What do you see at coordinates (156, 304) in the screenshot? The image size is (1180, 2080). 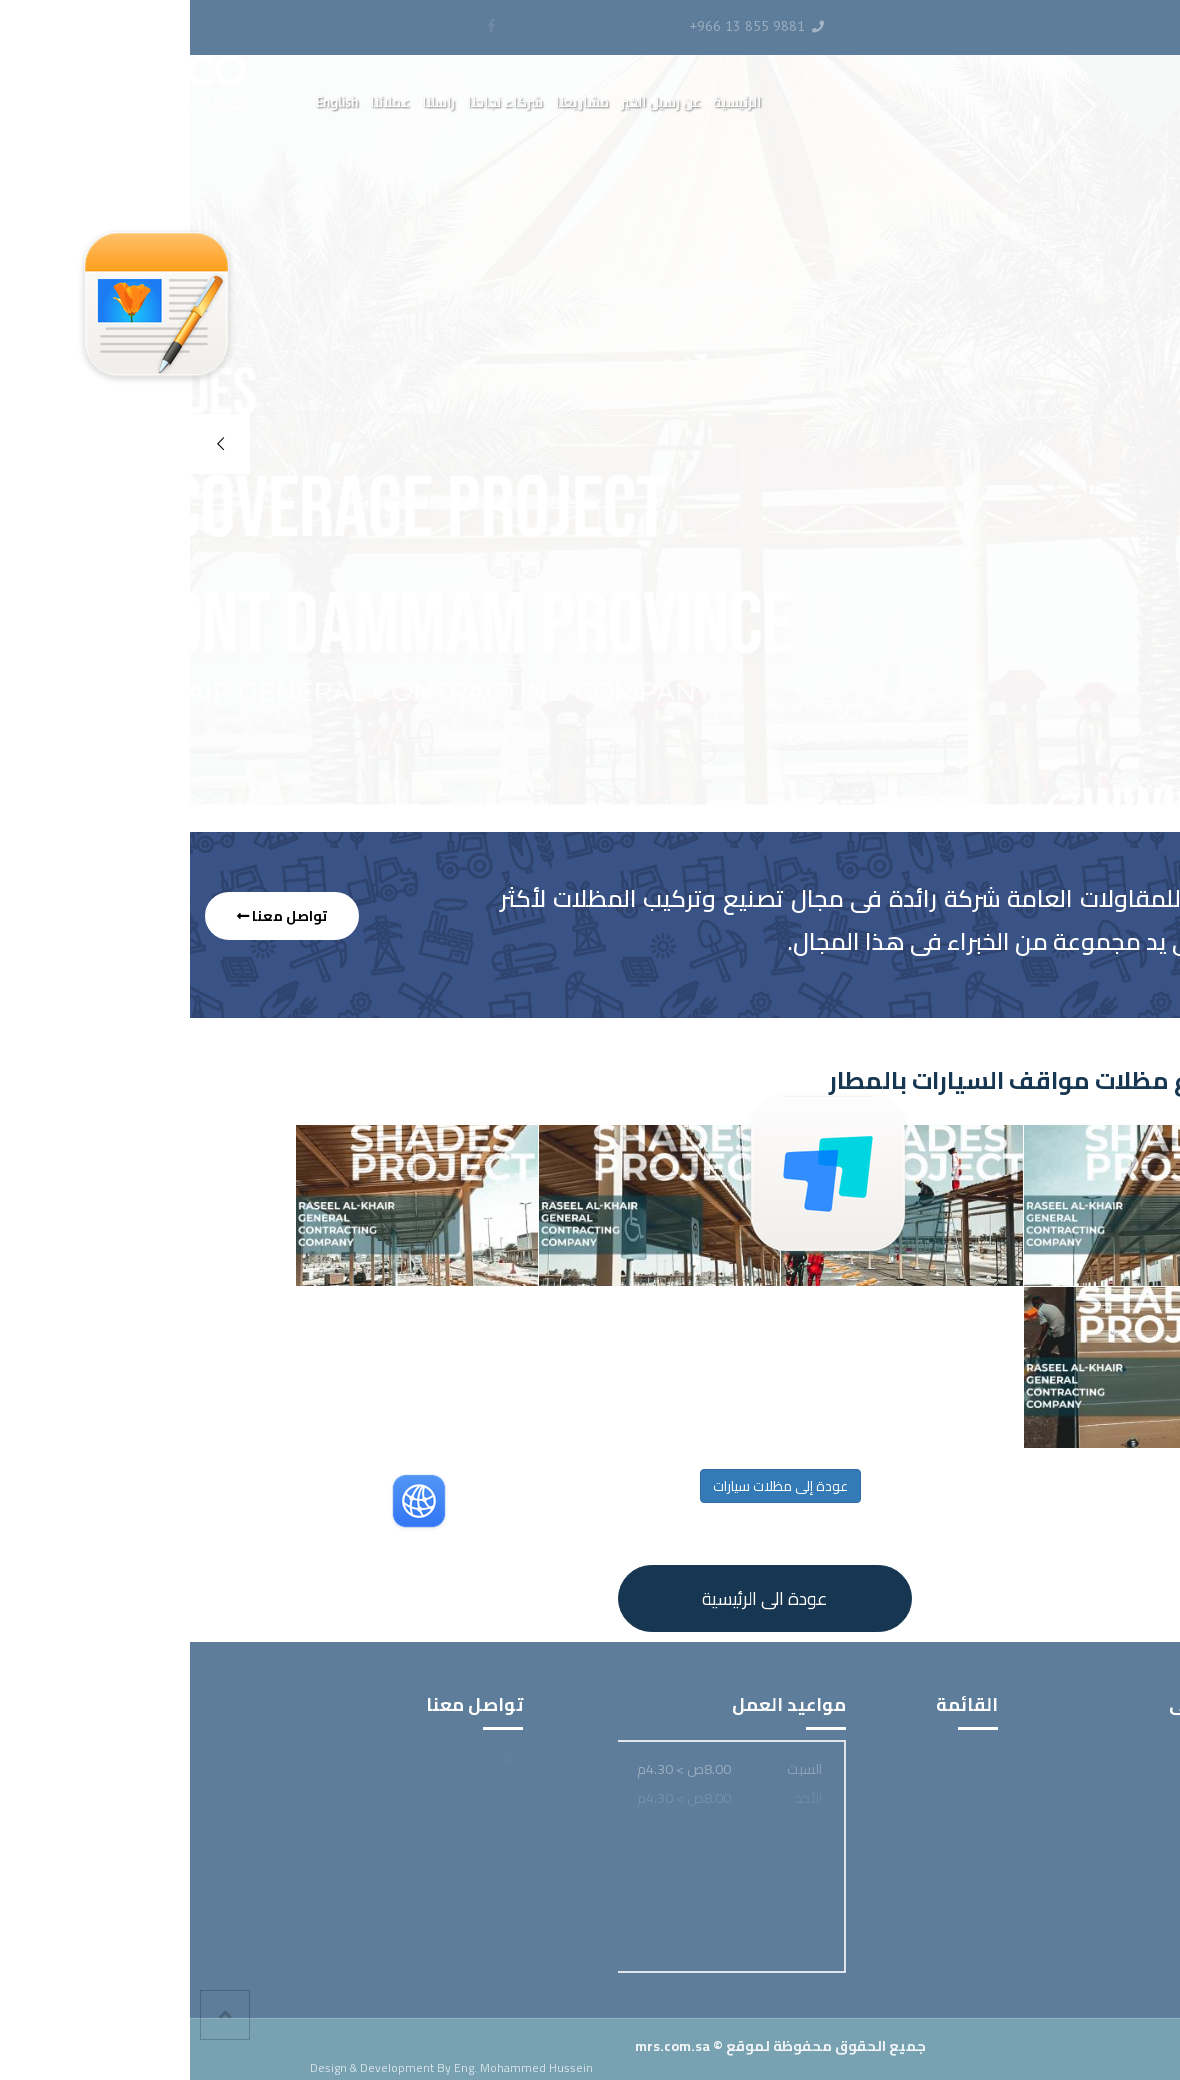 I see `open calligrawords app` at bounding box center [156, 304].